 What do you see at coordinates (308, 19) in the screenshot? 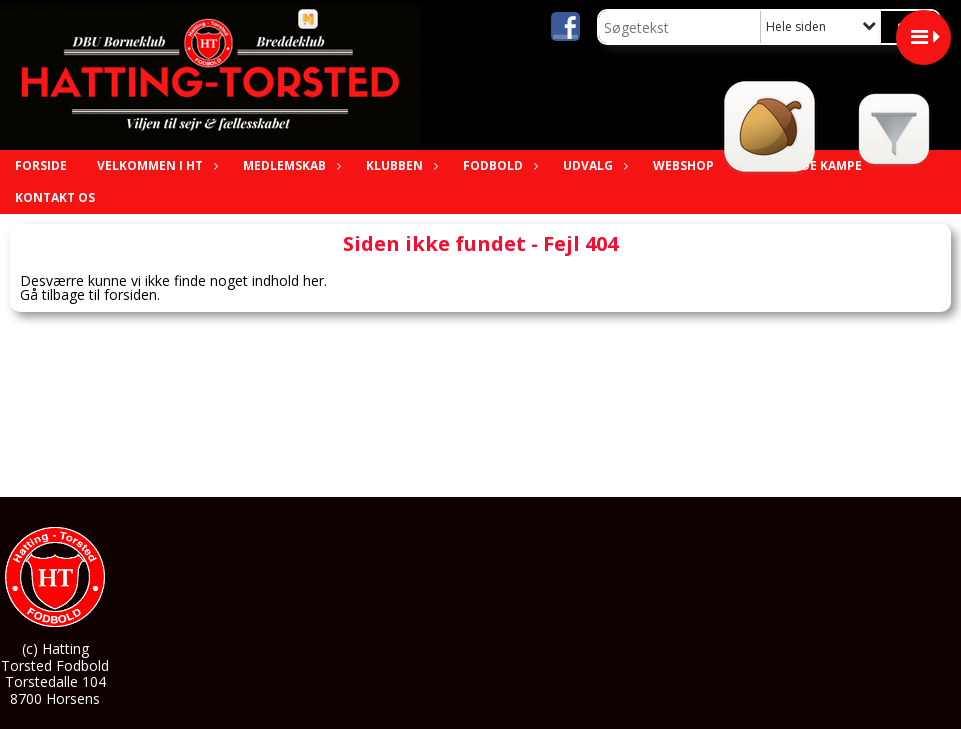
I see `open the Notable note-taking app` at bounding box center [308, 19].